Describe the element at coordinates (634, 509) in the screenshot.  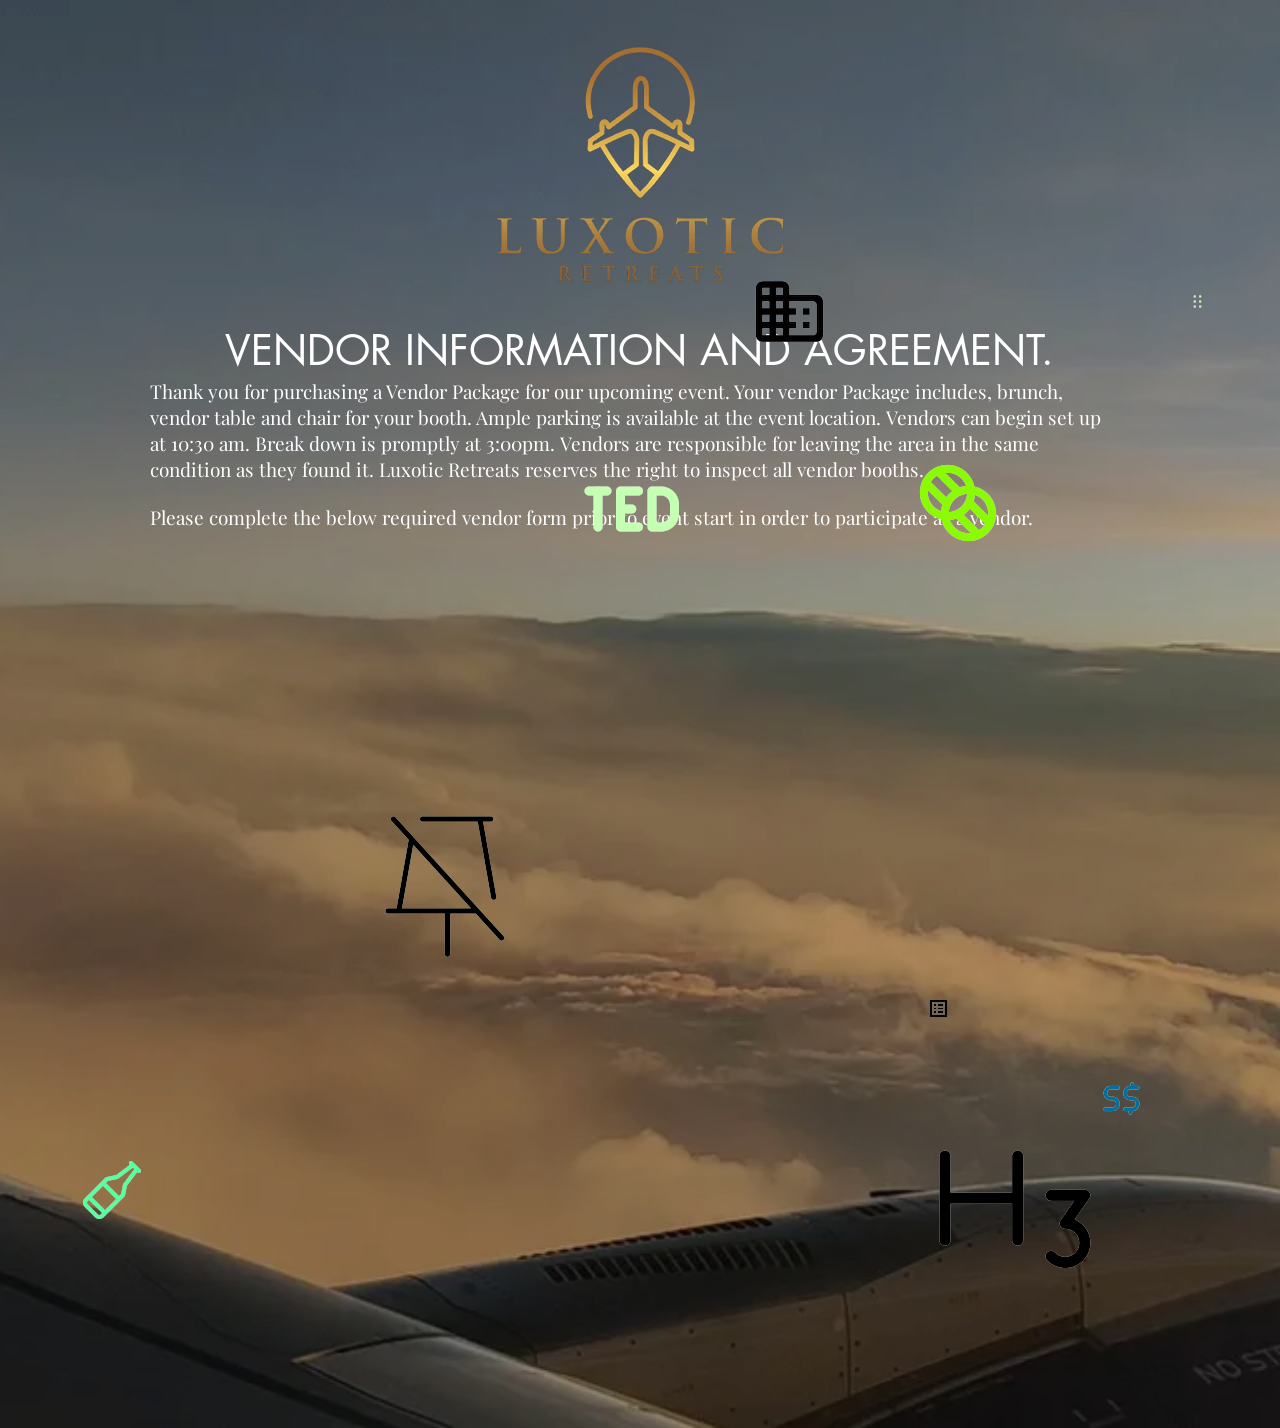
I see `open the TED app or website` at that location.